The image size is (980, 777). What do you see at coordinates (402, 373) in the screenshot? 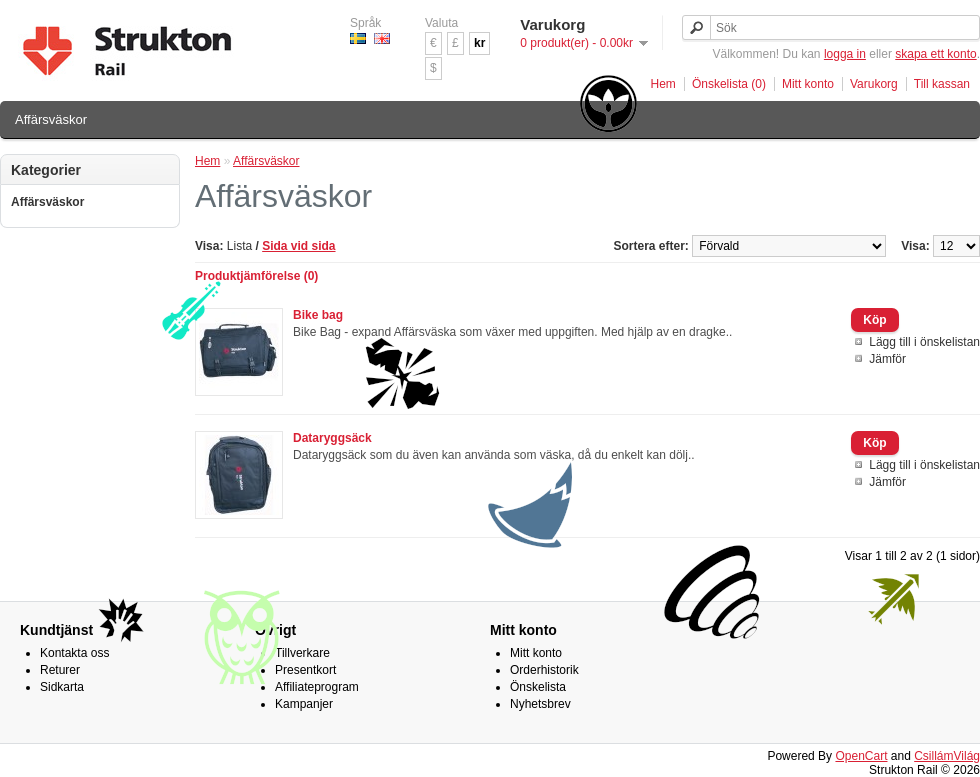
I see `indicates a spark or ignition action` at bounding box center [402, 373].